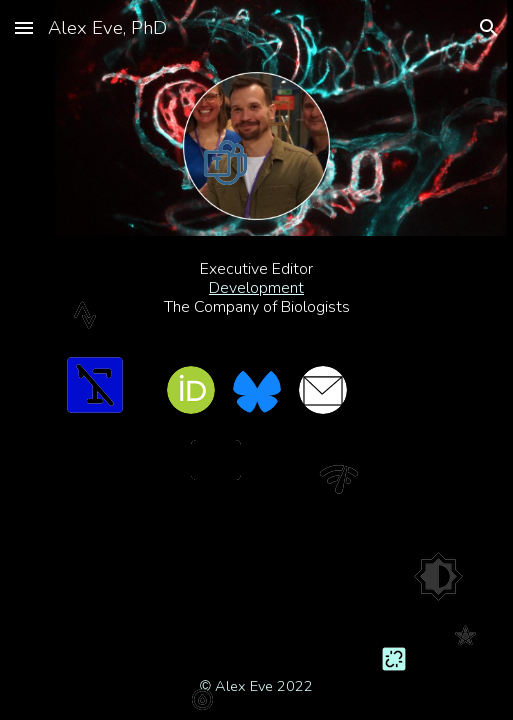 The height and width of the screenshot is (720, 513). Describe the element at coordinates (95, 385) in the screenshot. I see `disable text formatting` at that location.